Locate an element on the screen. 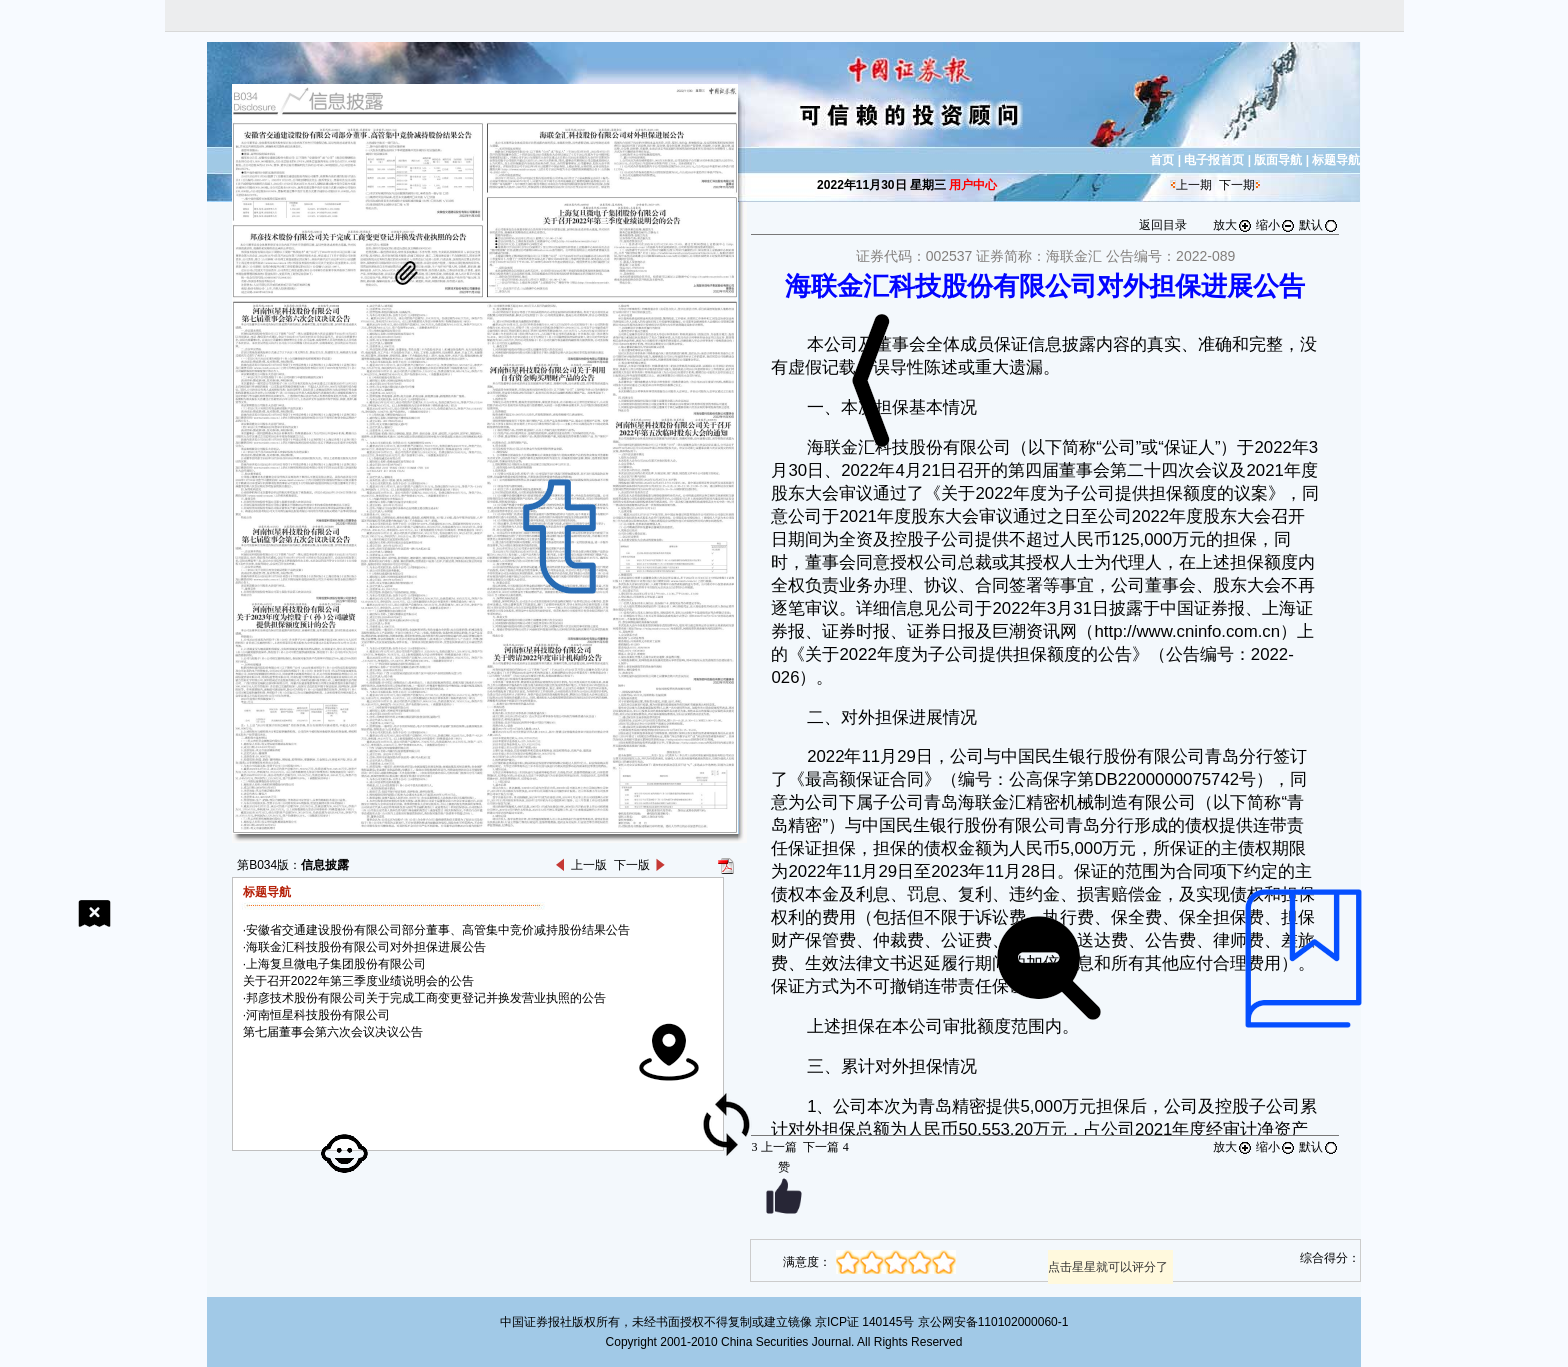  navigate to the previous item or page is located at coordinates (874, 380).